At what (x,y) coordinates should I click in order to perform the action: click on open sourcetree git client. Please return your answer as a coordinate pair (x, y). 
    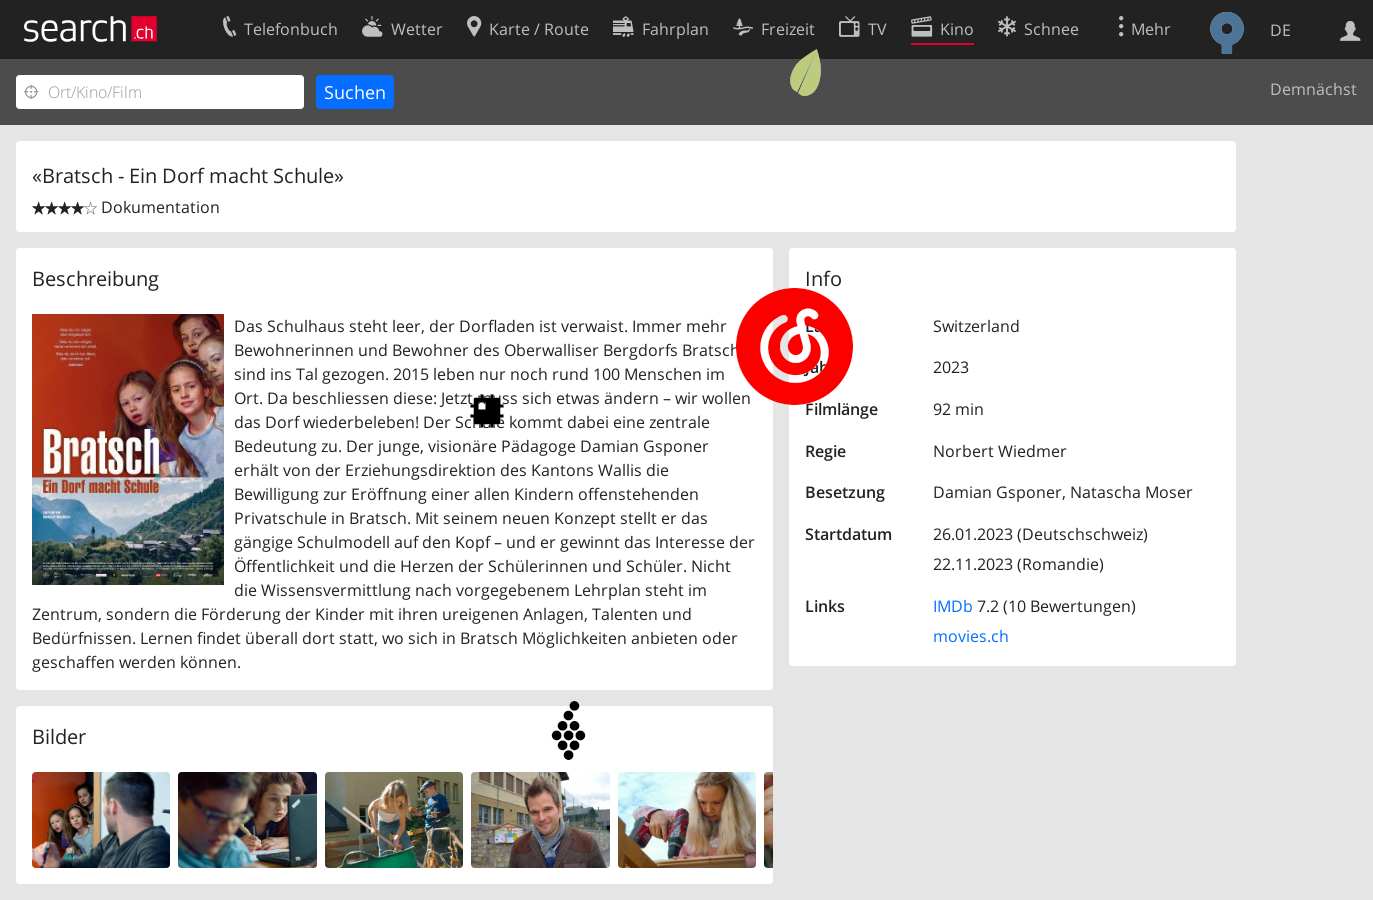
    Looking at the image, I should click on (1227, 33).